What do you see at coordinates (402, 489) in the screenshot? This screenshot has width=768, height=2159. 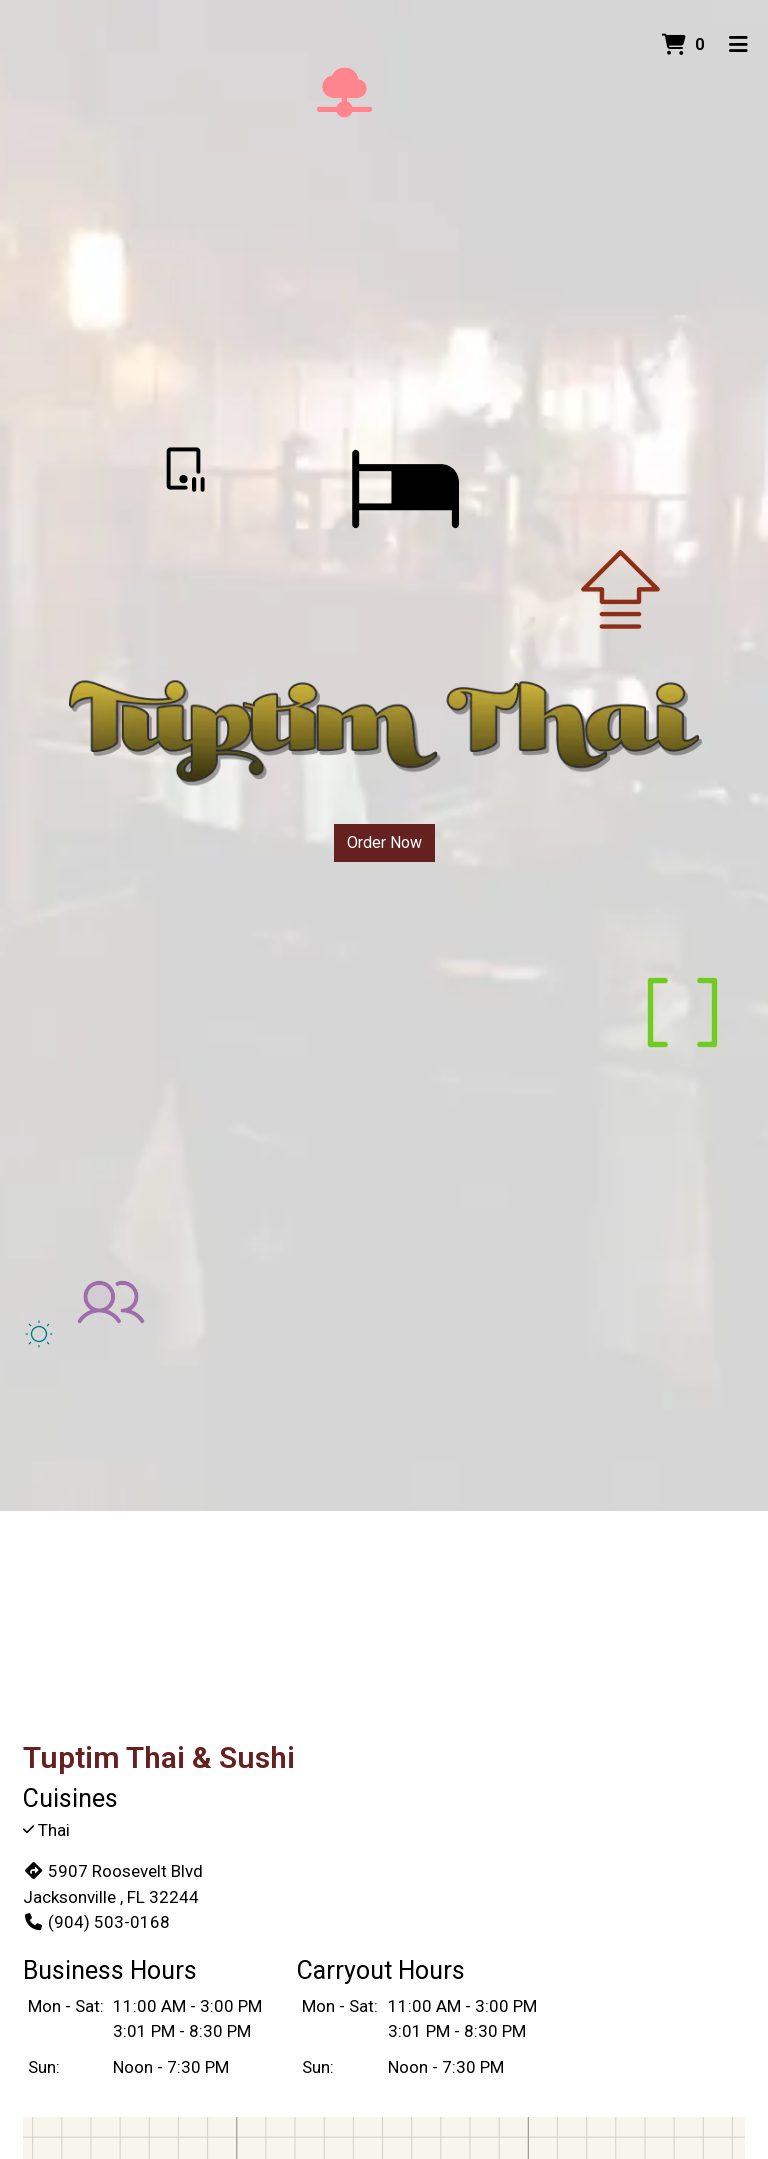 I see `view hotel or accommodation options` at bounding box center [402, 489].